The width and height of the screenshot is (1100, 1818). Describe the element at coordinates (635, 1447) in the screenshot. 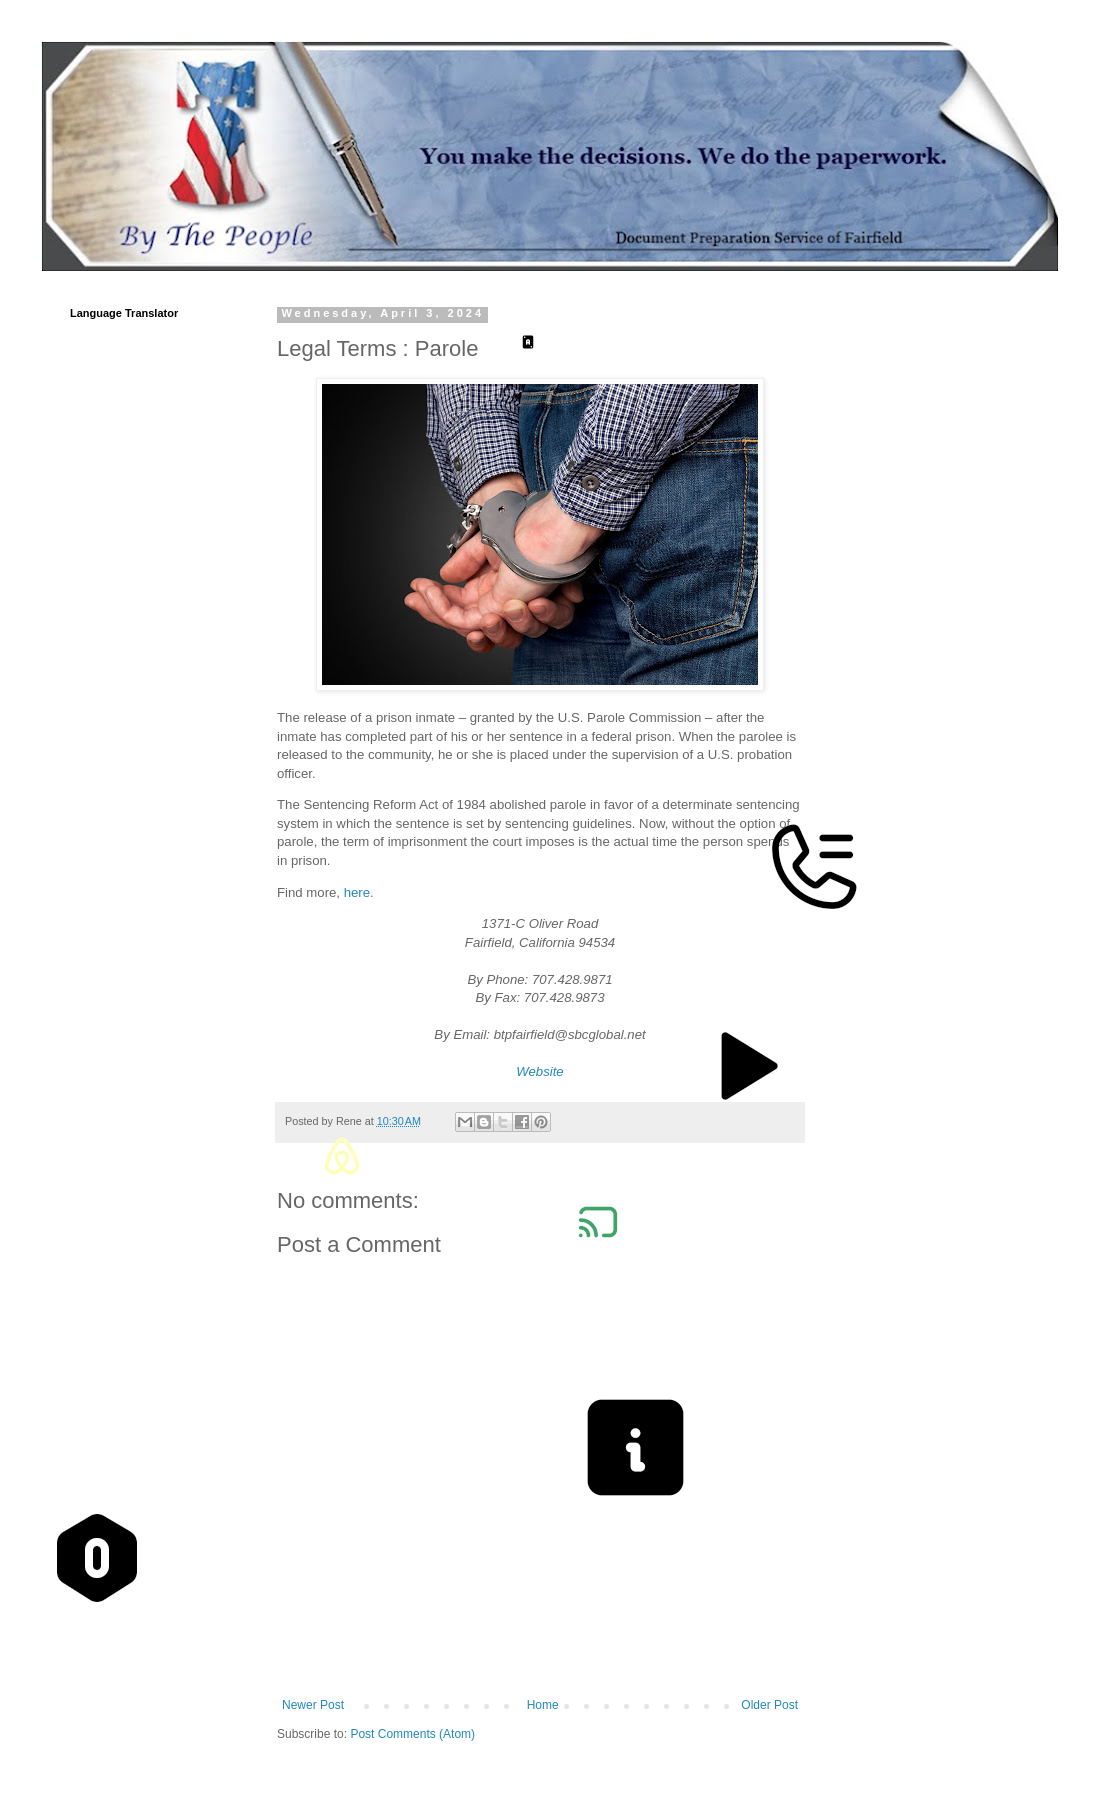

I see `view more information or details` at that location.